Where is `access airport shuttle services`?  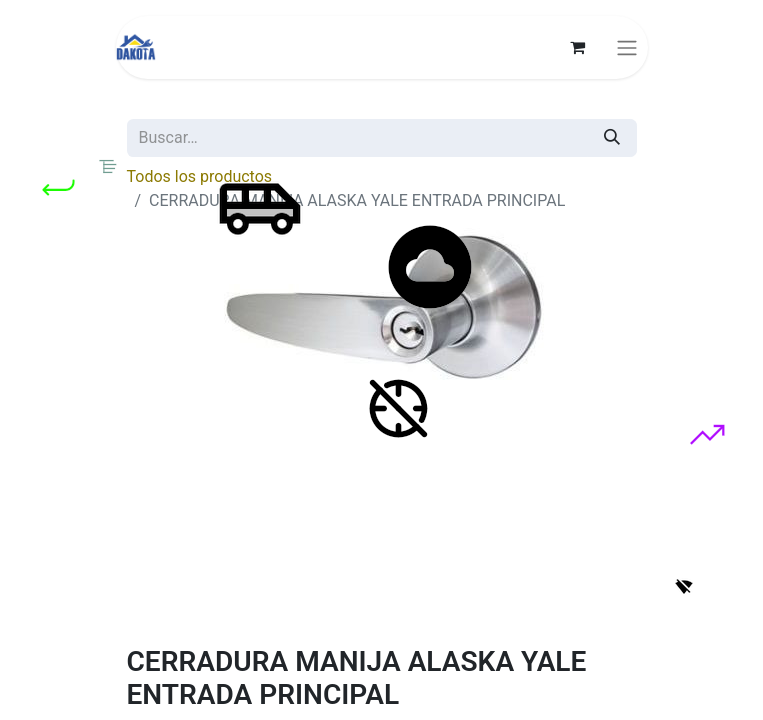 access airport shuttle services is located at coordinates (260, 209).